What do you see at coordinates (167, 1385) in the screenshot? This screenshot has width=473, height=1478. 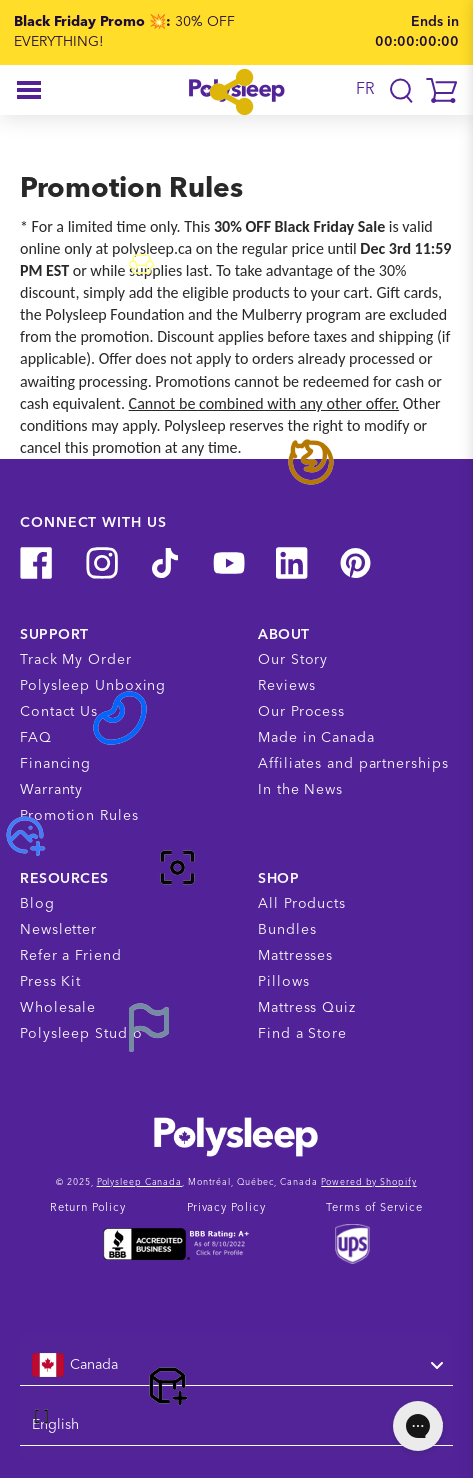 I see `add a new 3D object or shape` at bounding box center [167, 1385].